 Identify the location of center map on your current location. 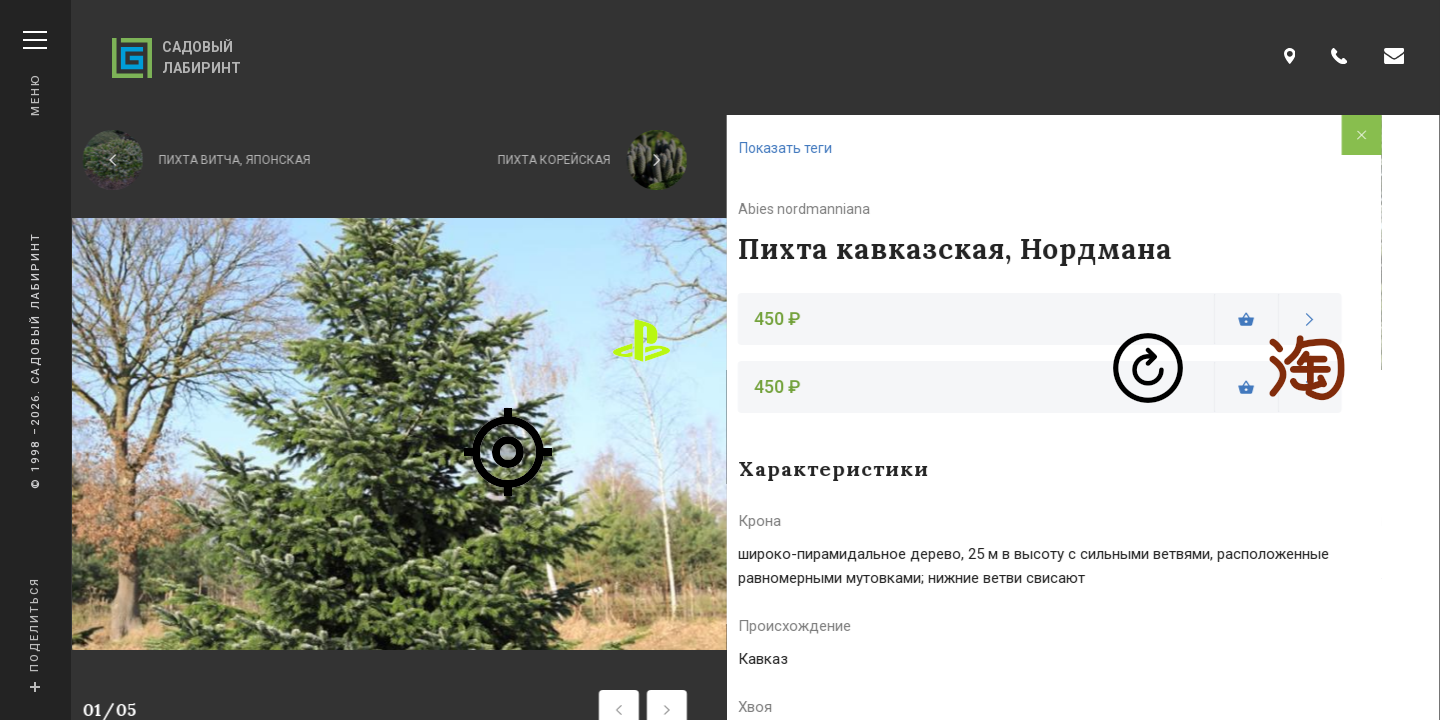
(508, 452).